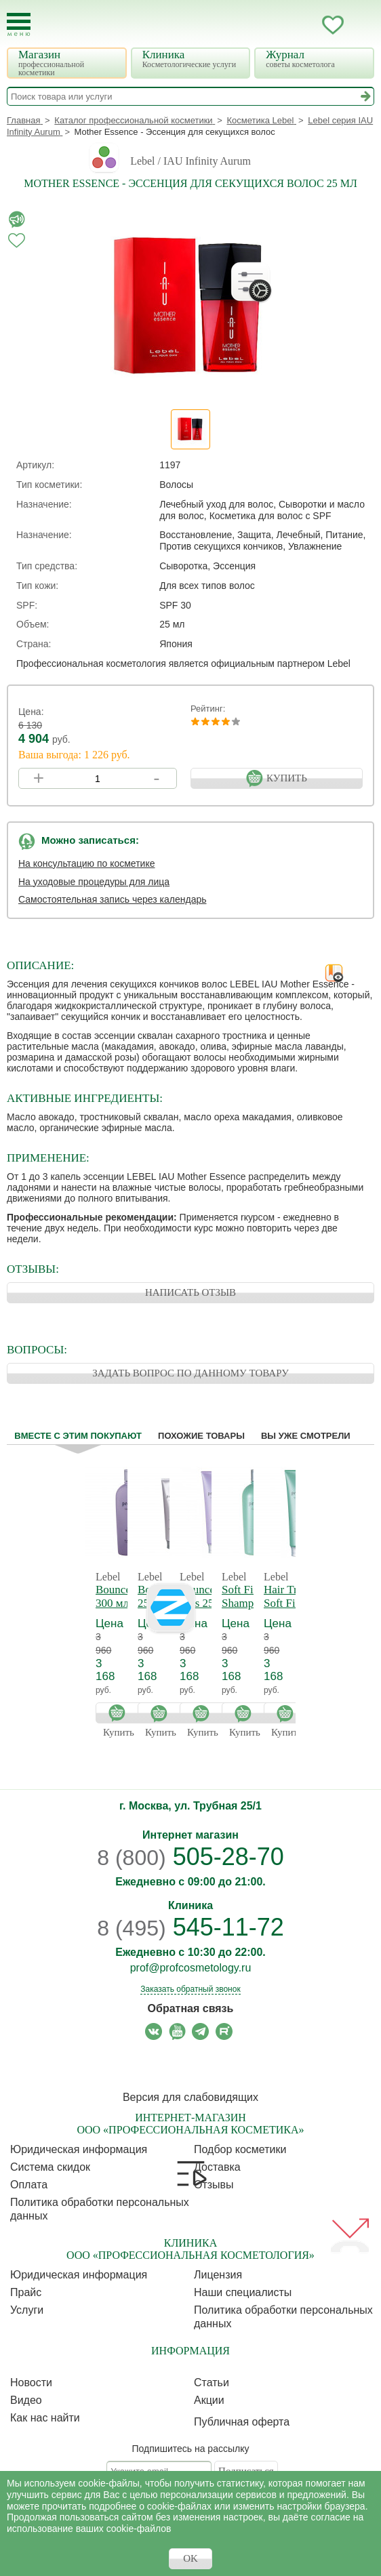  Describe the element at coordinates (104, 157) in the screenshot. I see `open the julia programming language app` at that location.